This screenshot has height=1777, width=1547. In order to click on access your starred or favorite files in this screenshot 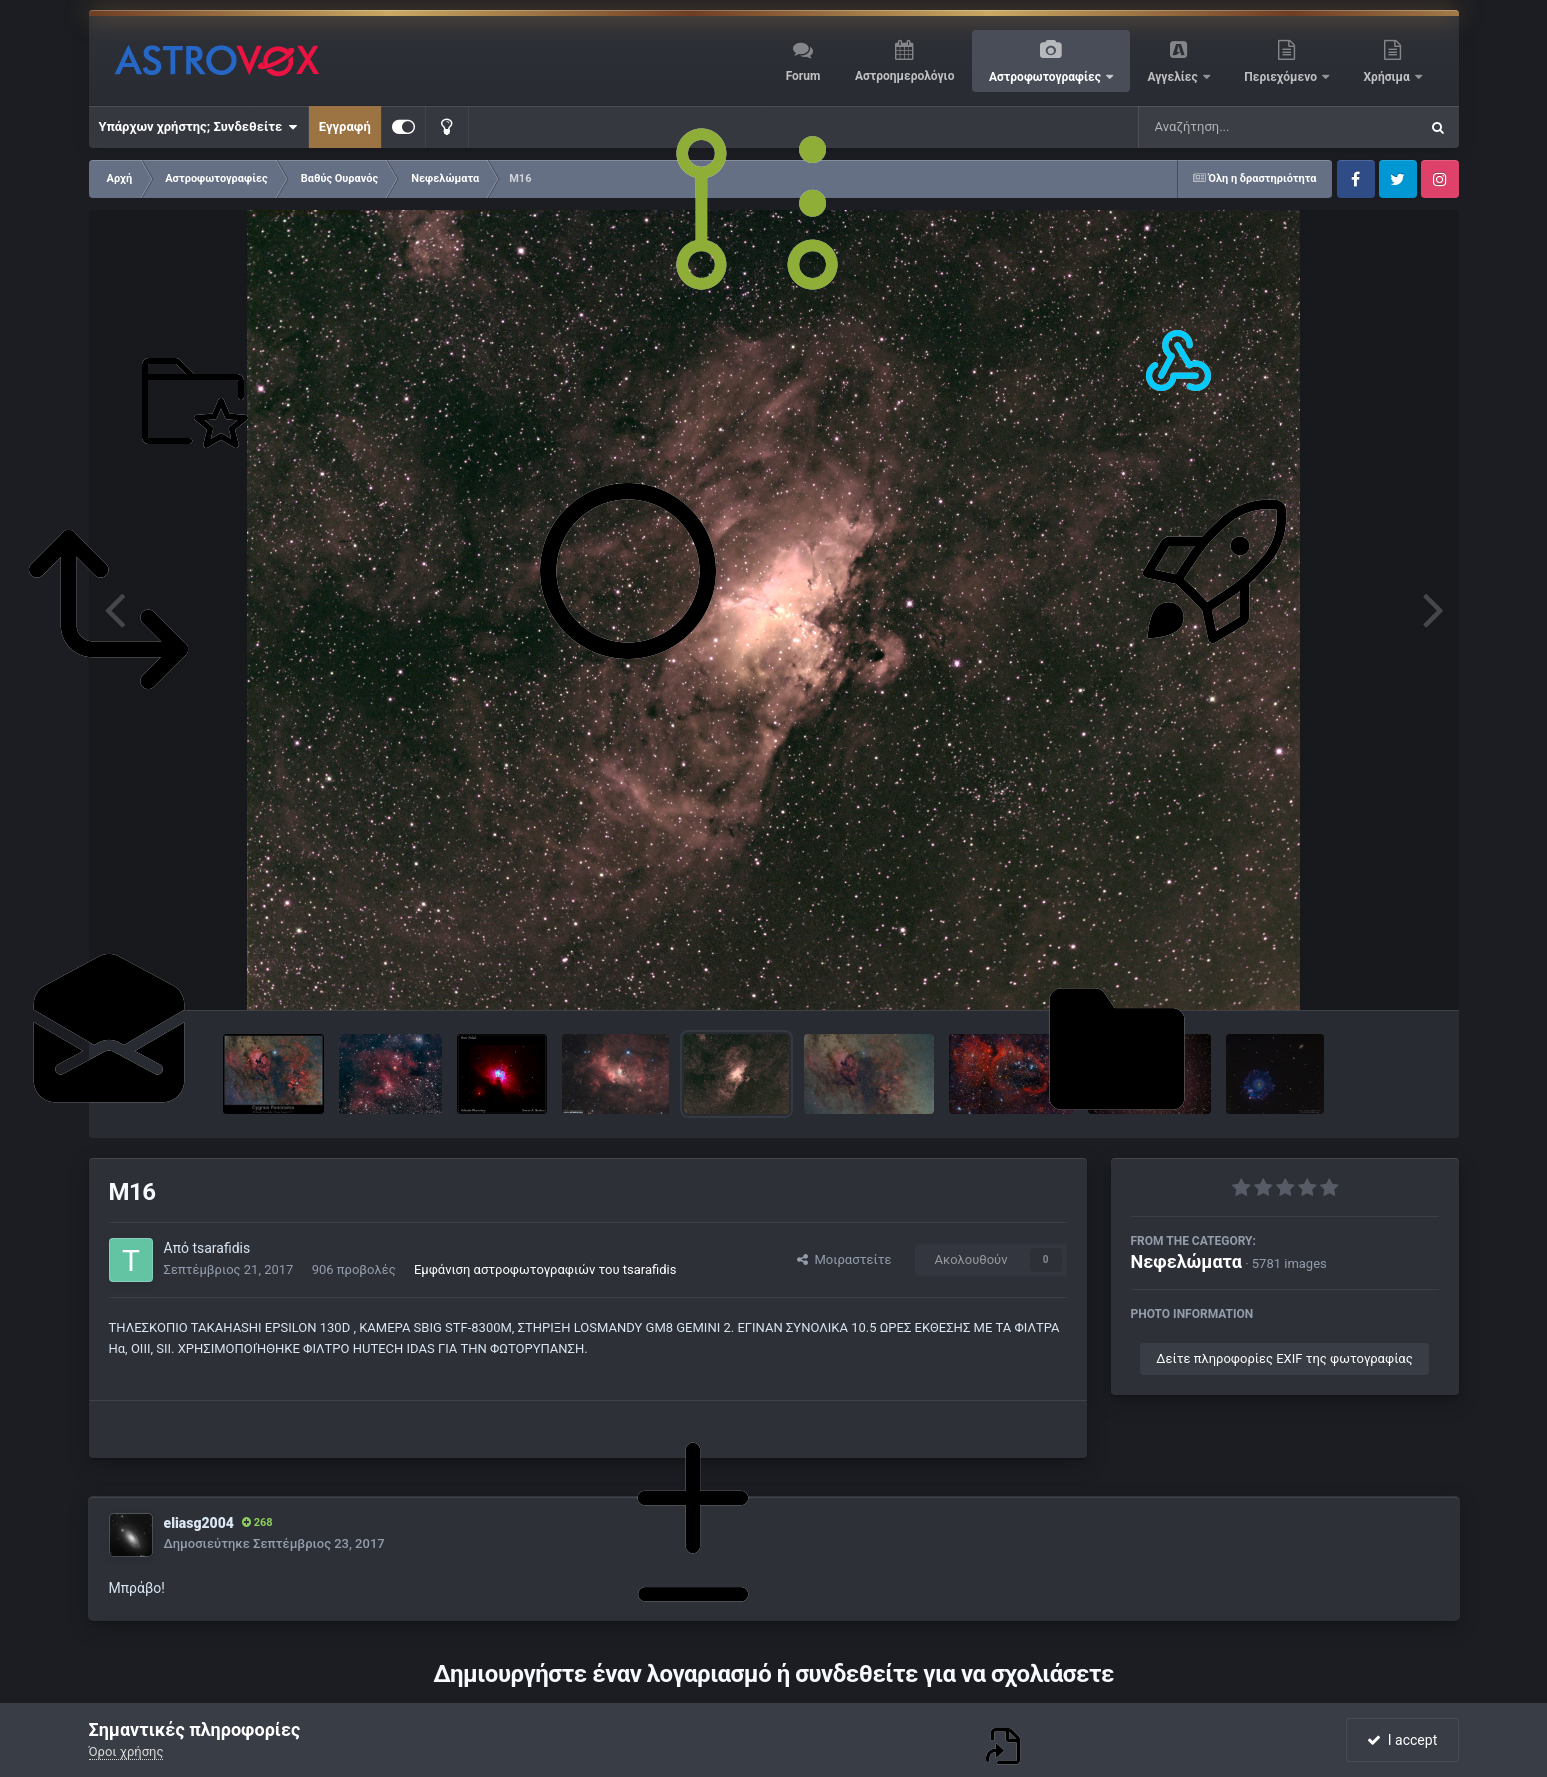, I will do `click(193, 401)`.